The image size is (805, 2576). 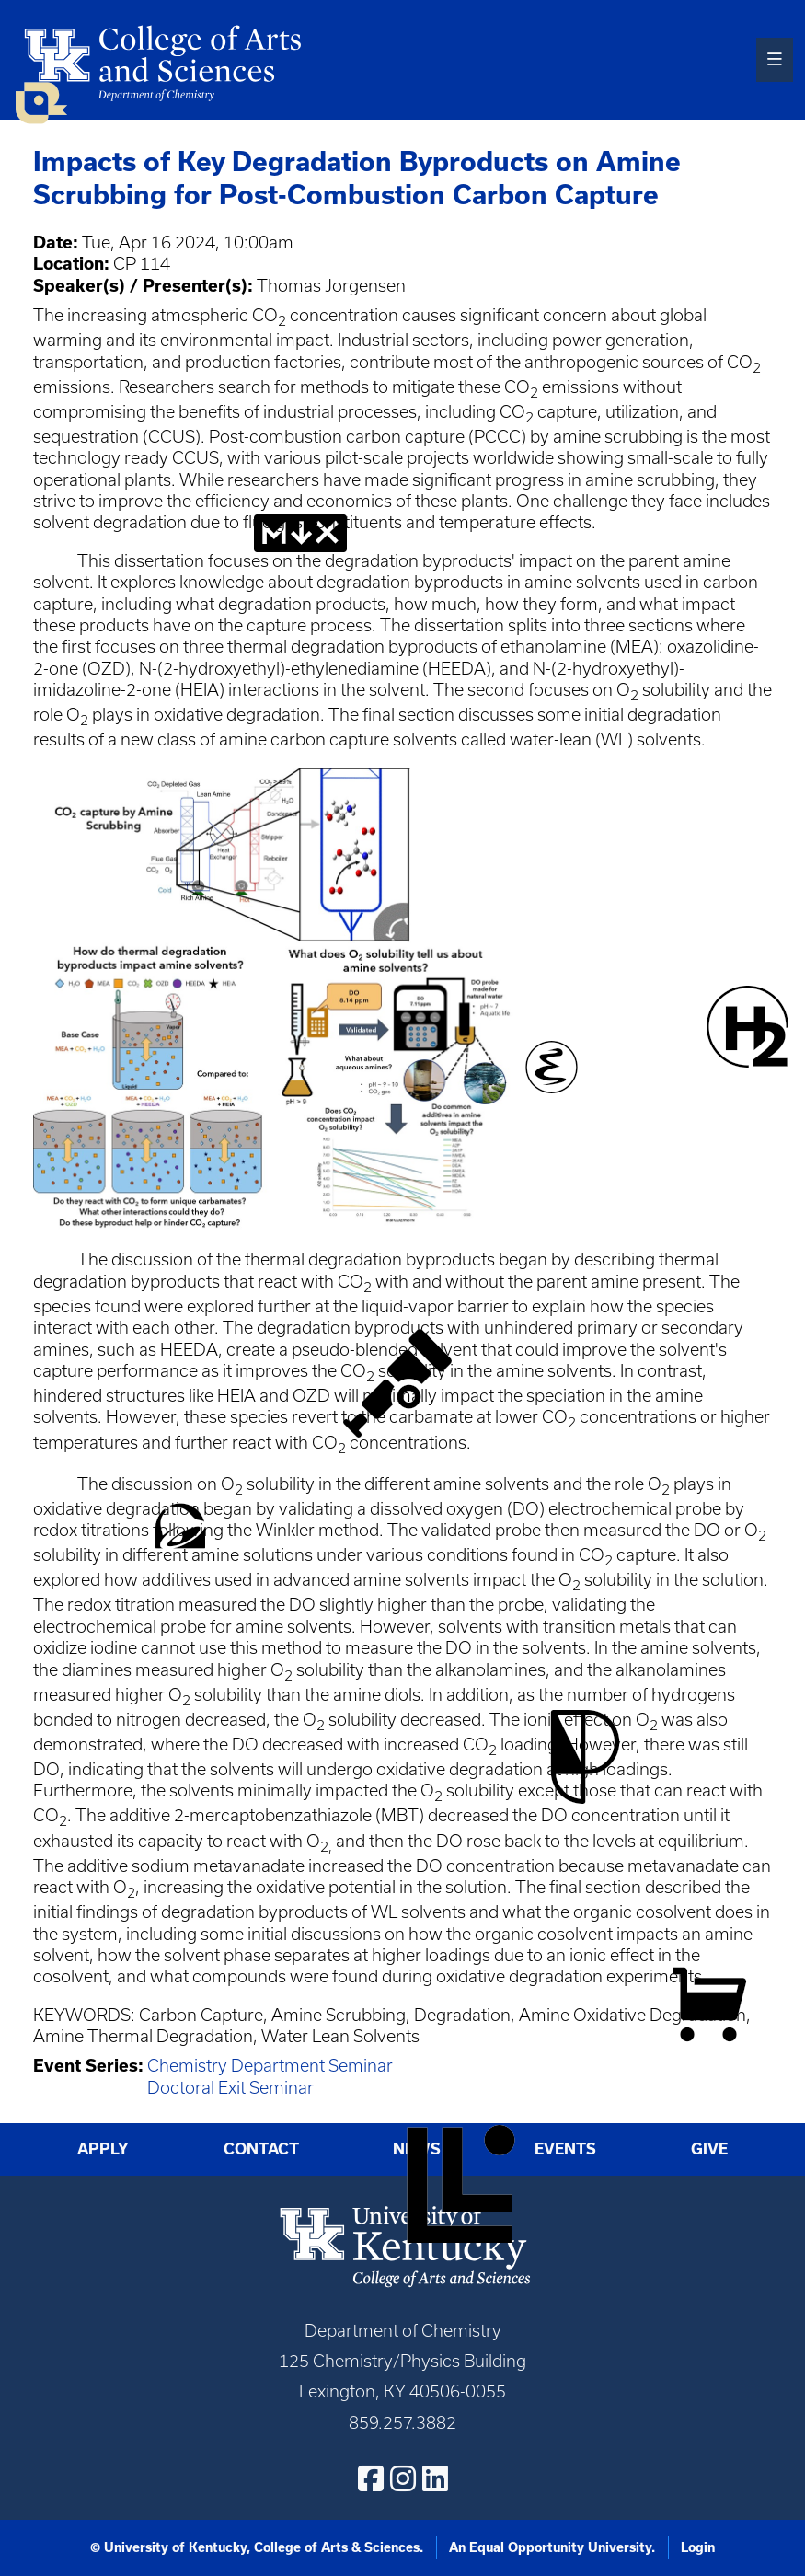 What do you see at coordinates (300, 533) in the screenshot?
I see `MDX file format or project indicator` at bounding box center [300, 533].